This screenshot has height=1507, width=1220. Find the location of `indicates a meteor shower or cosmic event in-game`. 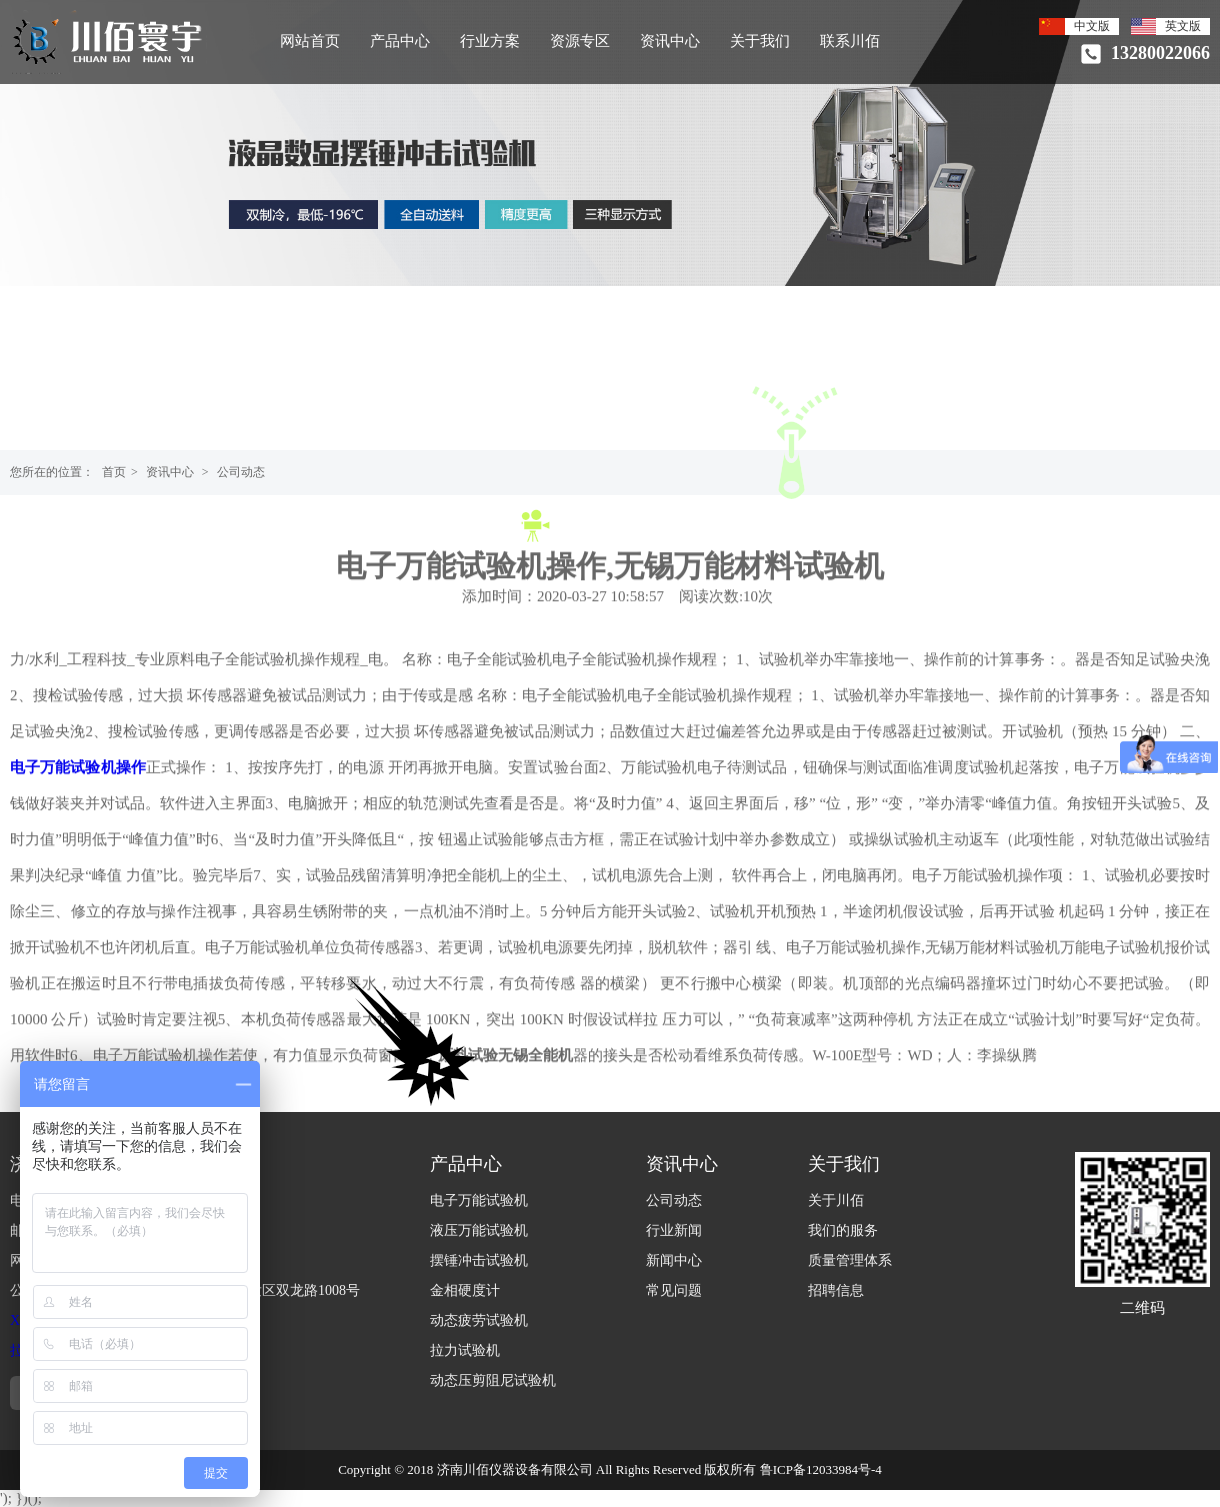

indicates a meteor shower or cosmic event in-game is located at coordinates (411, 1042).